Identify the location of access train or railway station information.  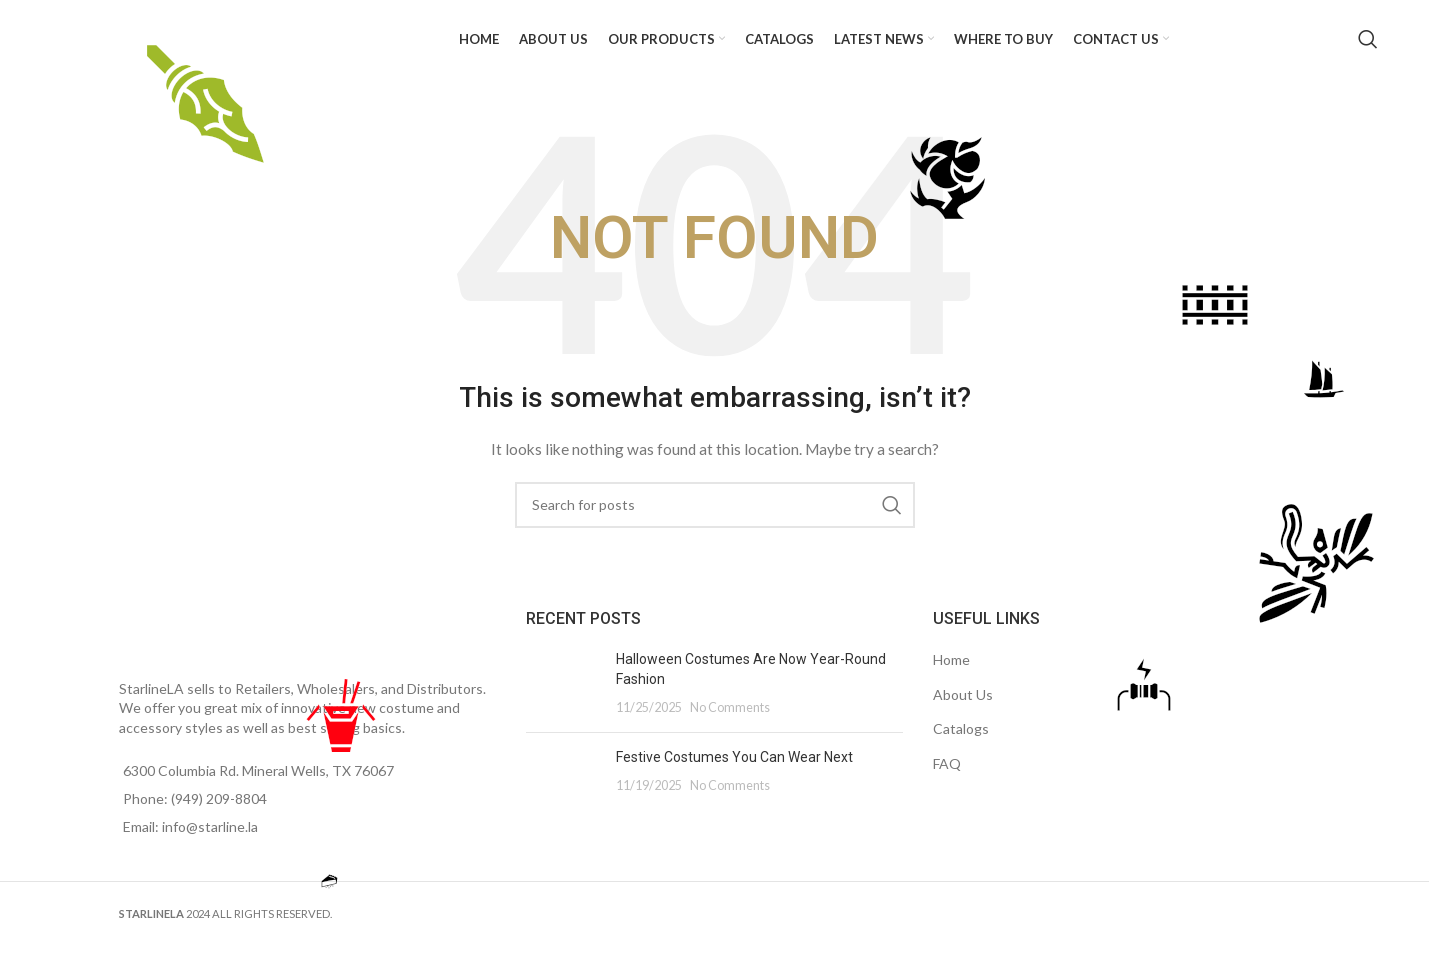
(1215, 305).